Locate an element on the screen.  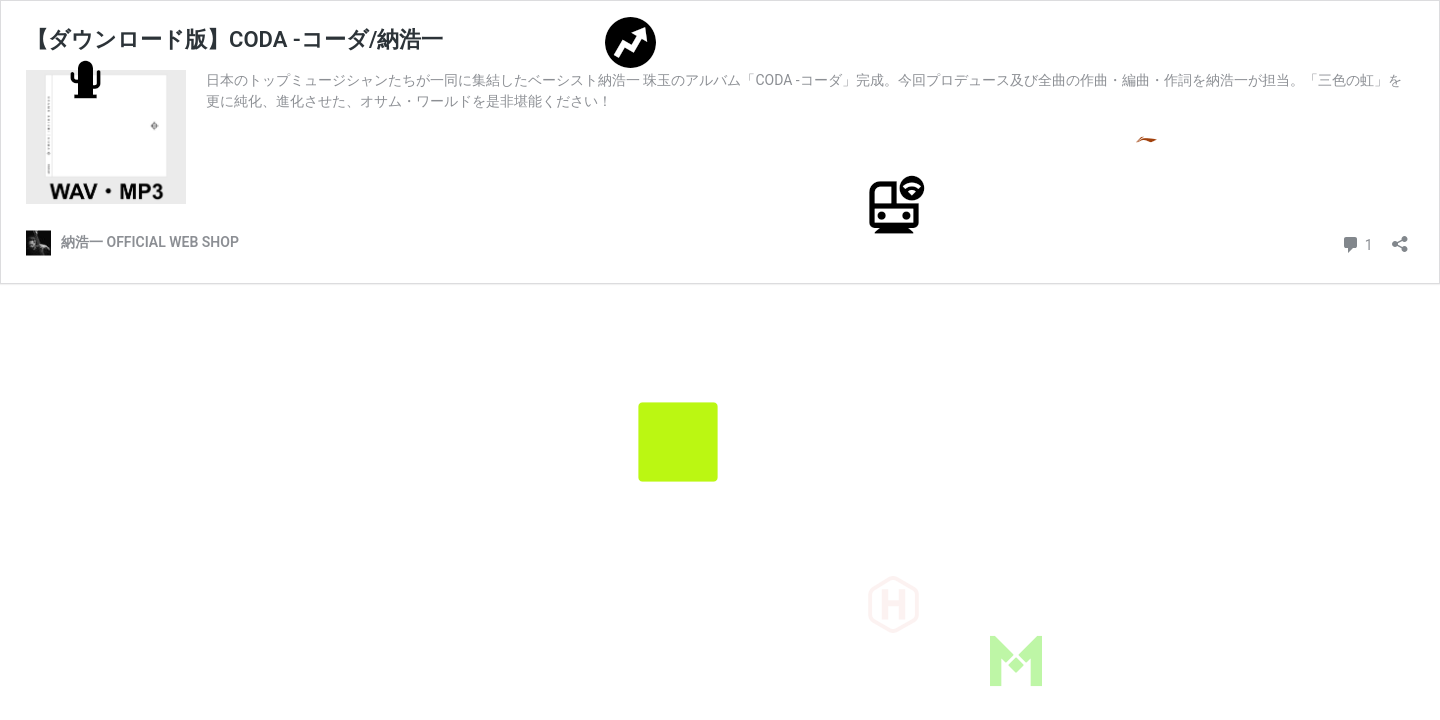
stop media playback is located at coordinates (678, 442).